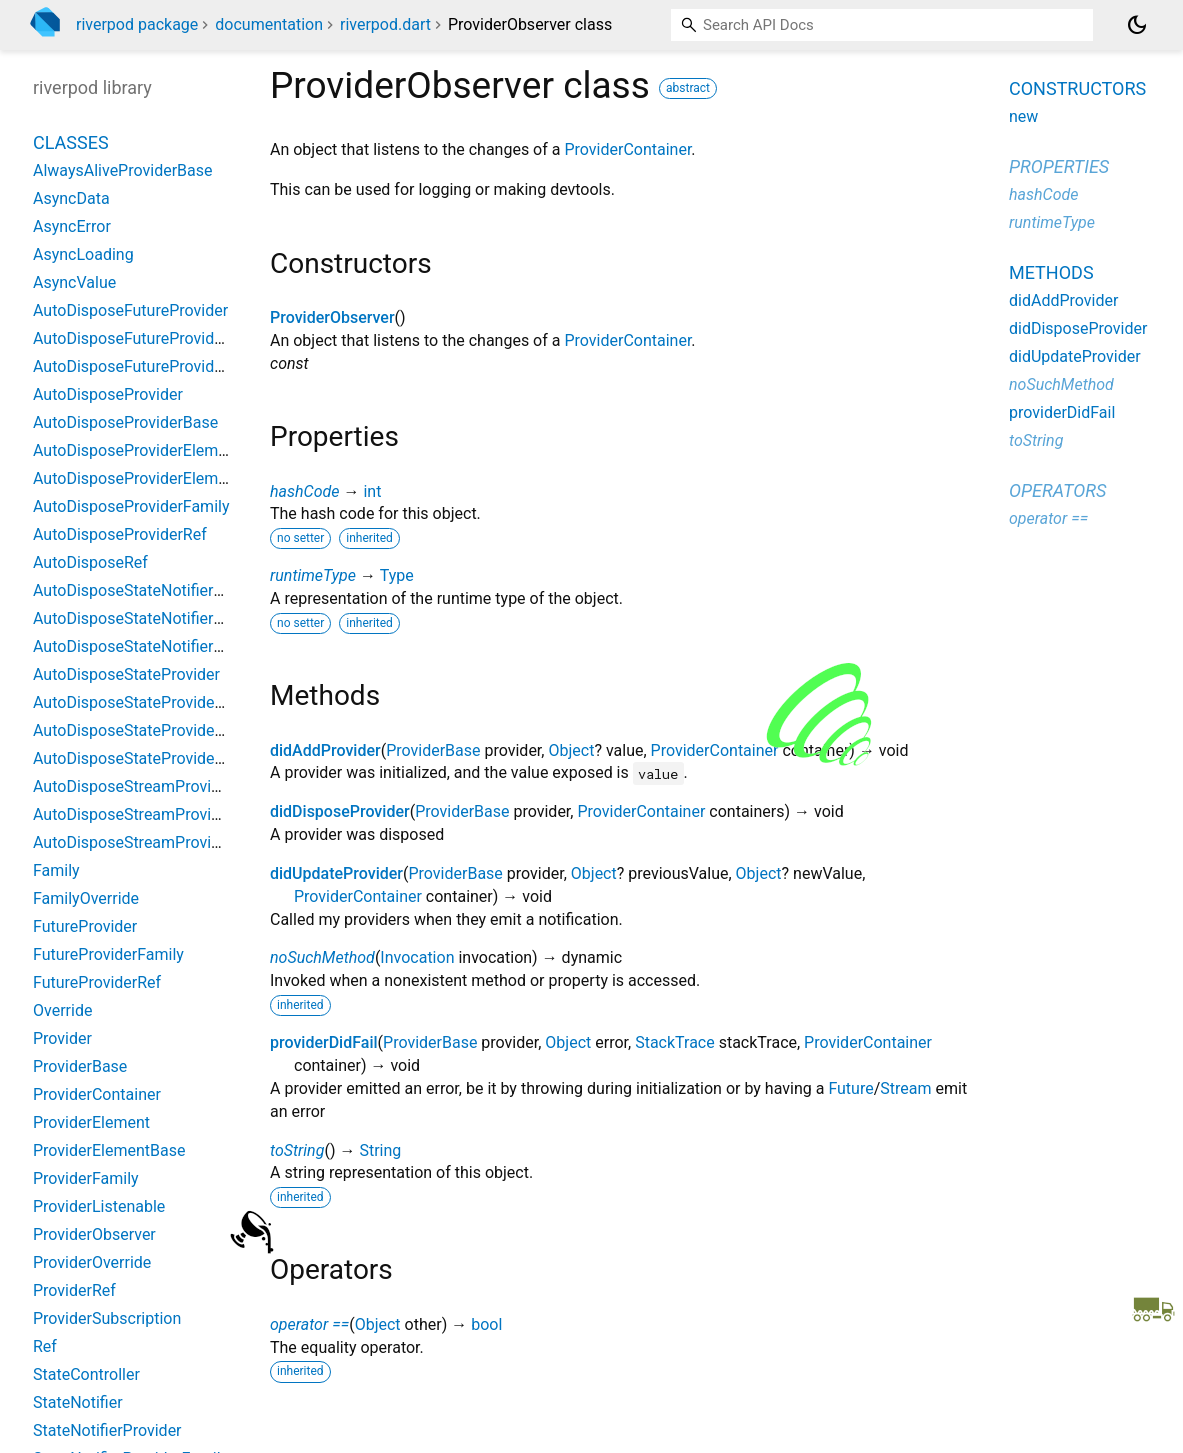 This screenshot has width=1183, height=1453. I want to click on pour or serve a drink, so click(252, 1232).